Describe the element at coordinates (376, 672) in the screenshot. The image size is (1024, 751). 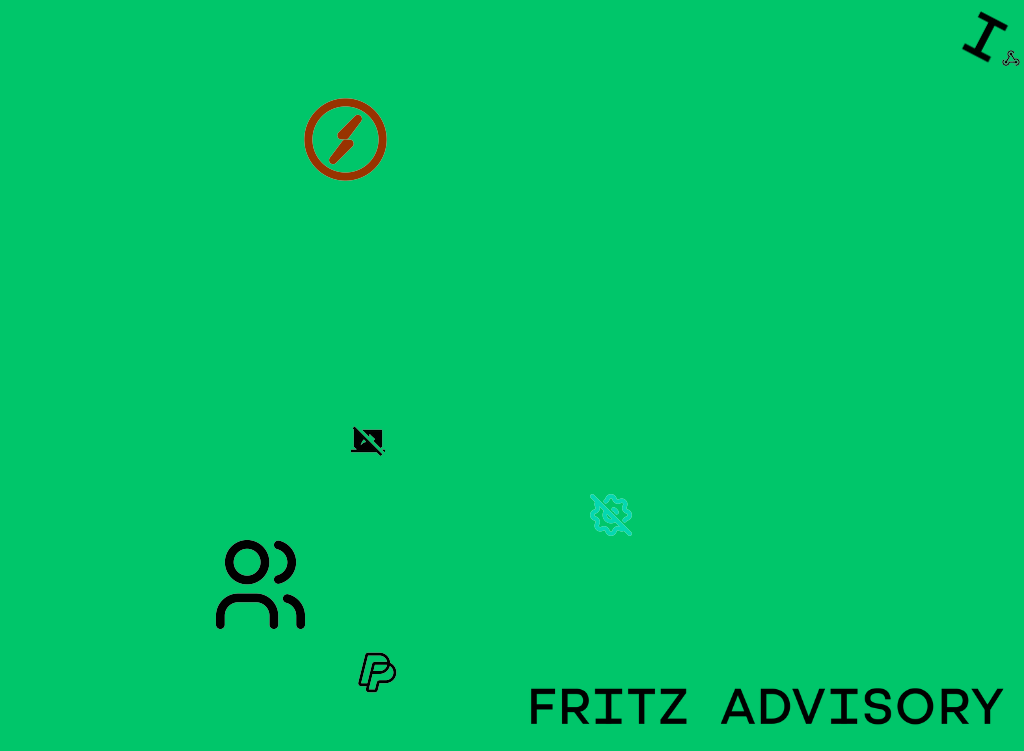
I see `pay with PayPal` at that location.